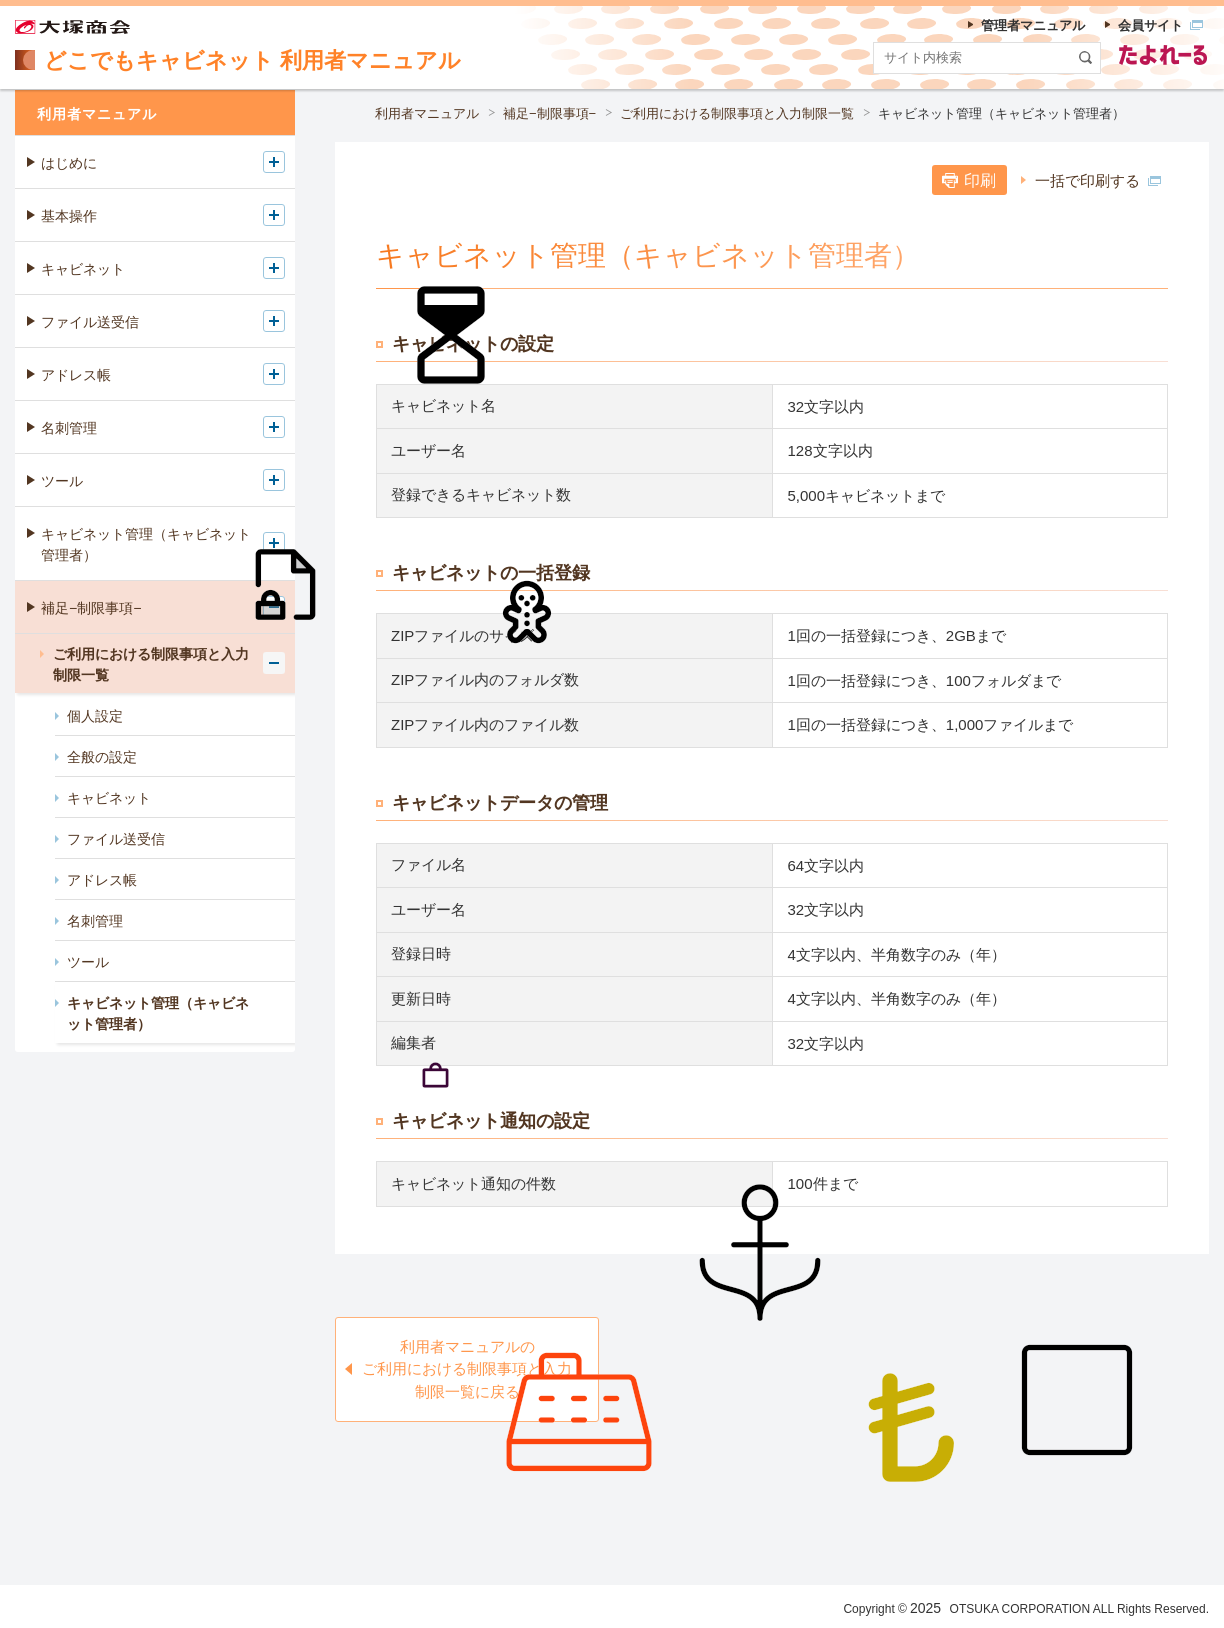 The width and height of the screenshot is (1224, 1628). I want to click on access holiday or seasonal content, so click(527, 612).